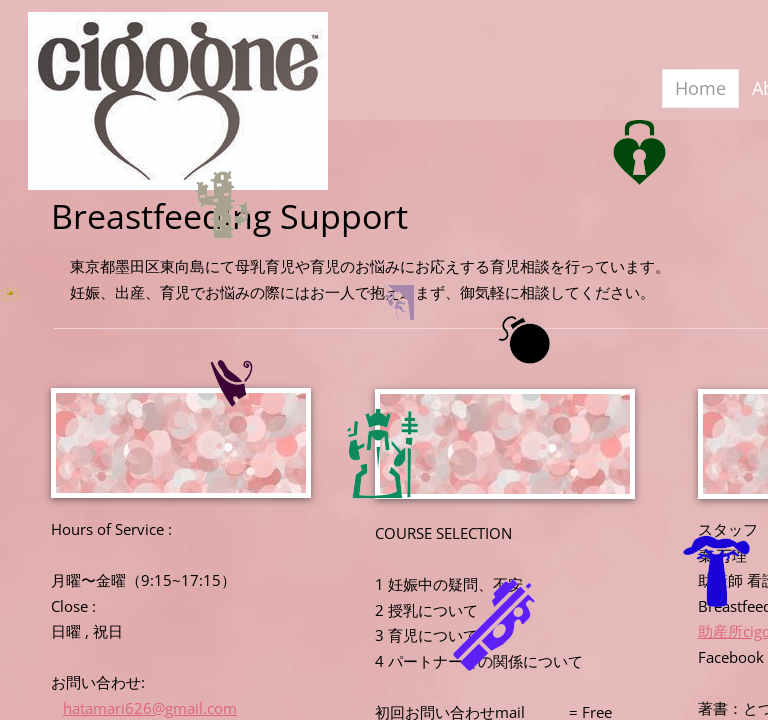  What do you see at coordinates (494, 625) in the screenshot?
I see `select the P90 submachine gun` at bounding box center [494, 625].